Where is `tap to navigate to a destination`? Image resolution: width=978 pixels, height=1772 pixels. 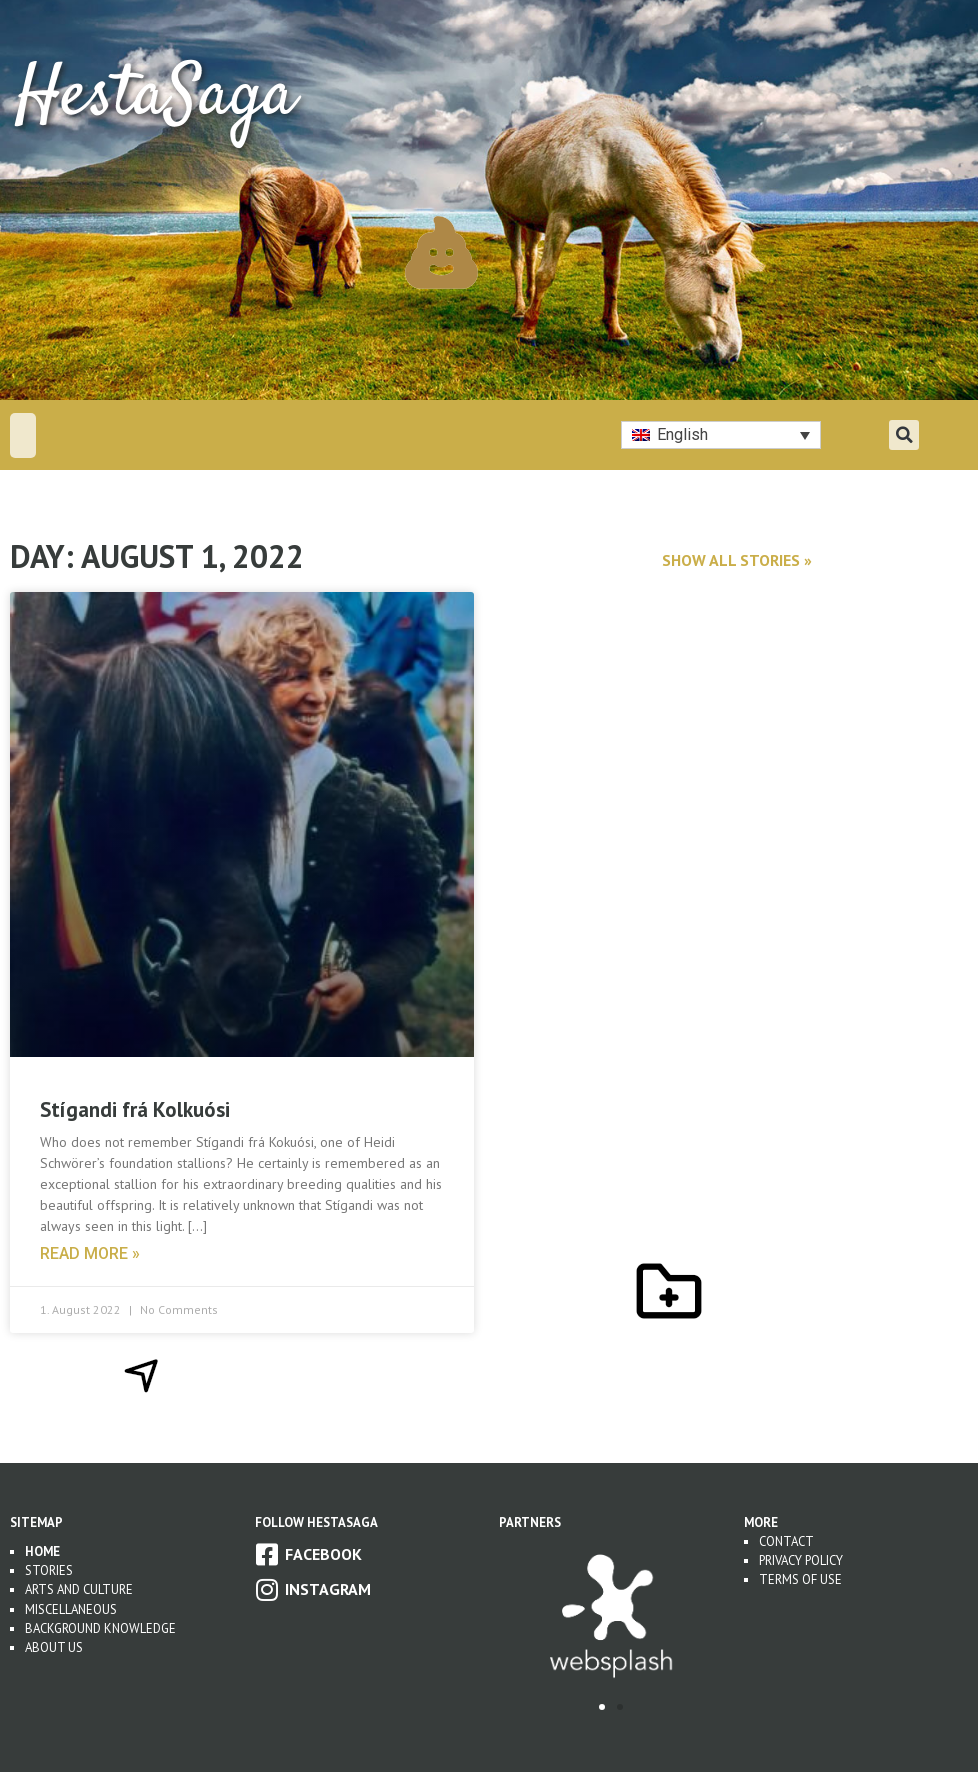 tap to navigate to a destination is located at coordinates (143, 1374).